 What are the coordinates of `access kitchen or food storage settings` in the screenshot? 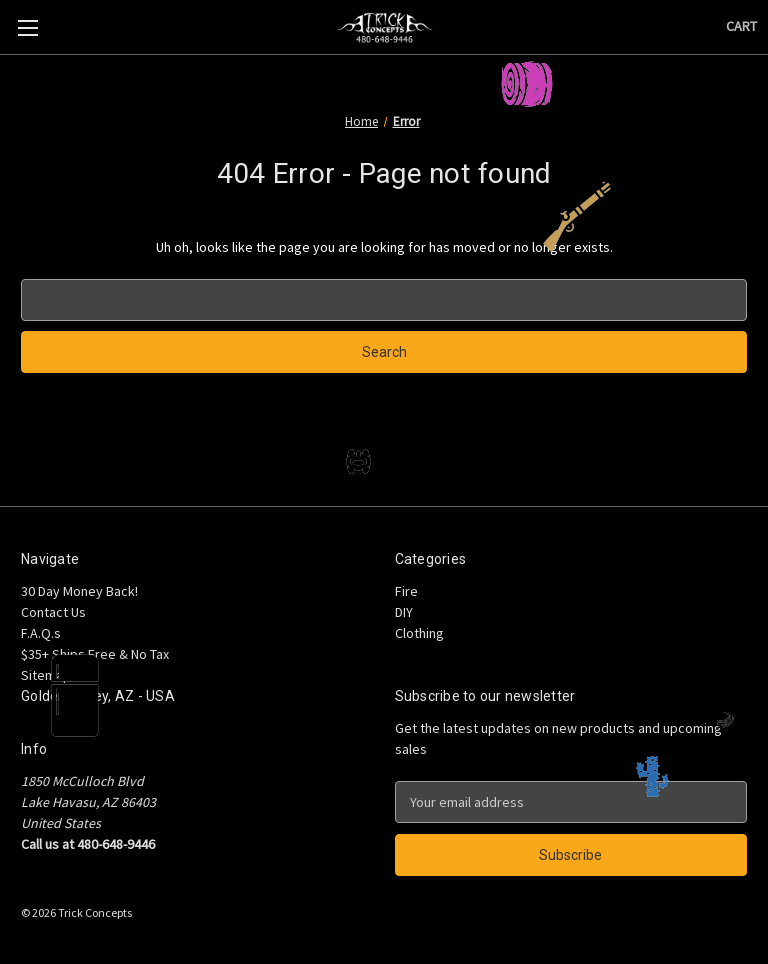 It's located at (75, 694).